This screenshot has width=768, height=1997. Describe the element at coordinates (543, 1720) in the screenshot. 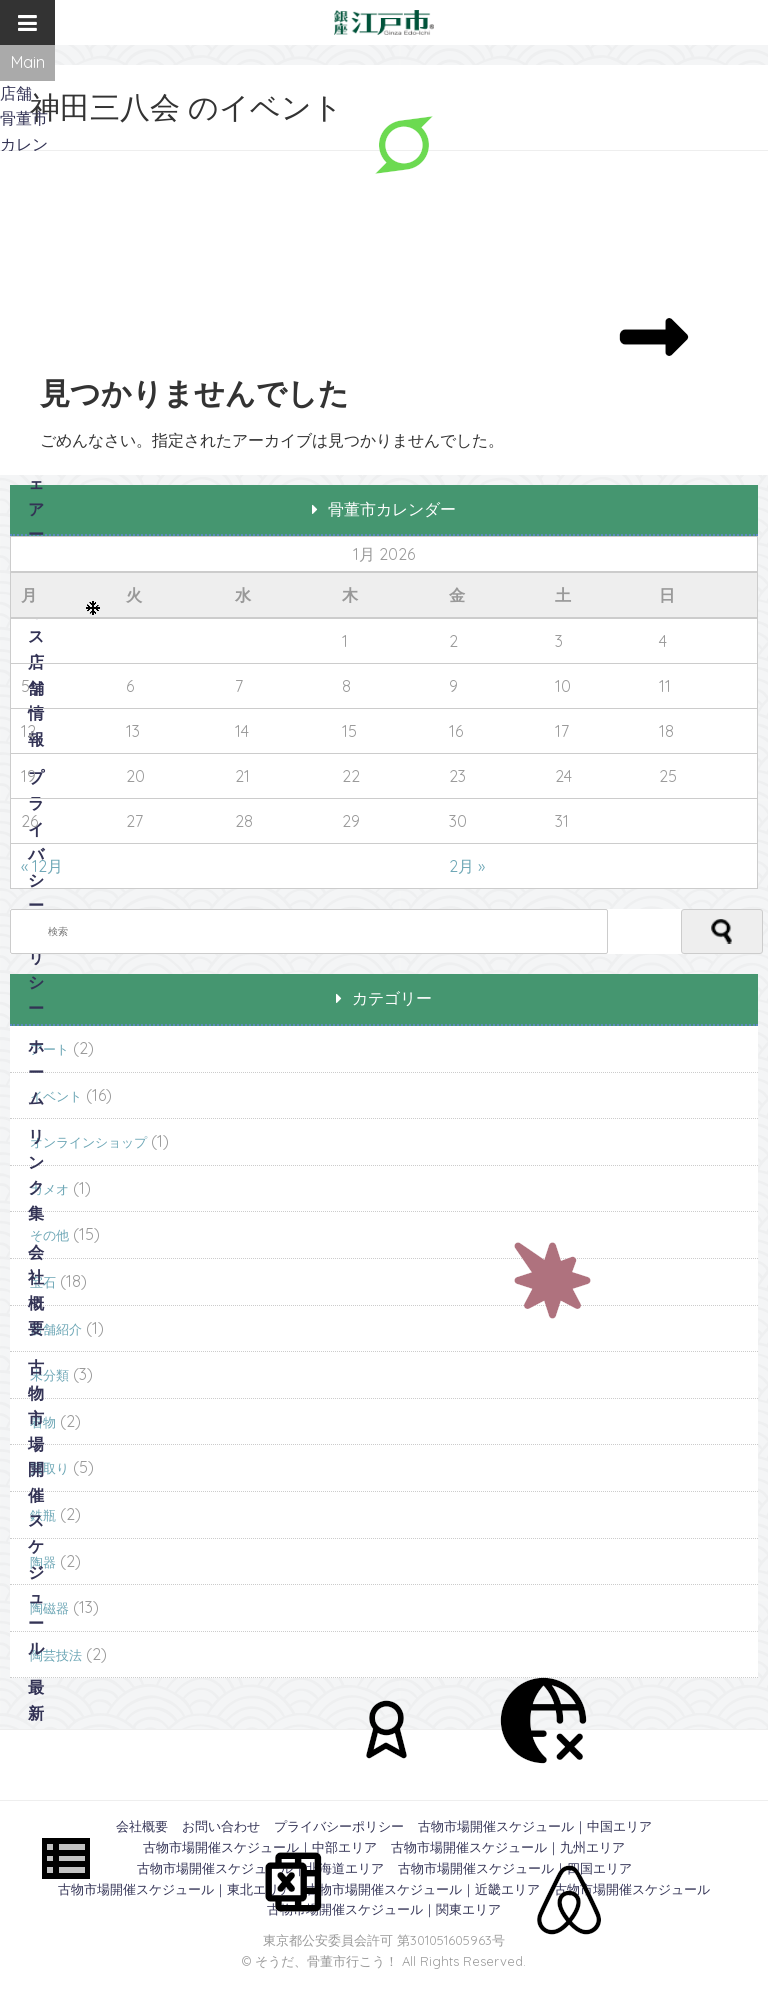

I see `no internet connection` at that location.